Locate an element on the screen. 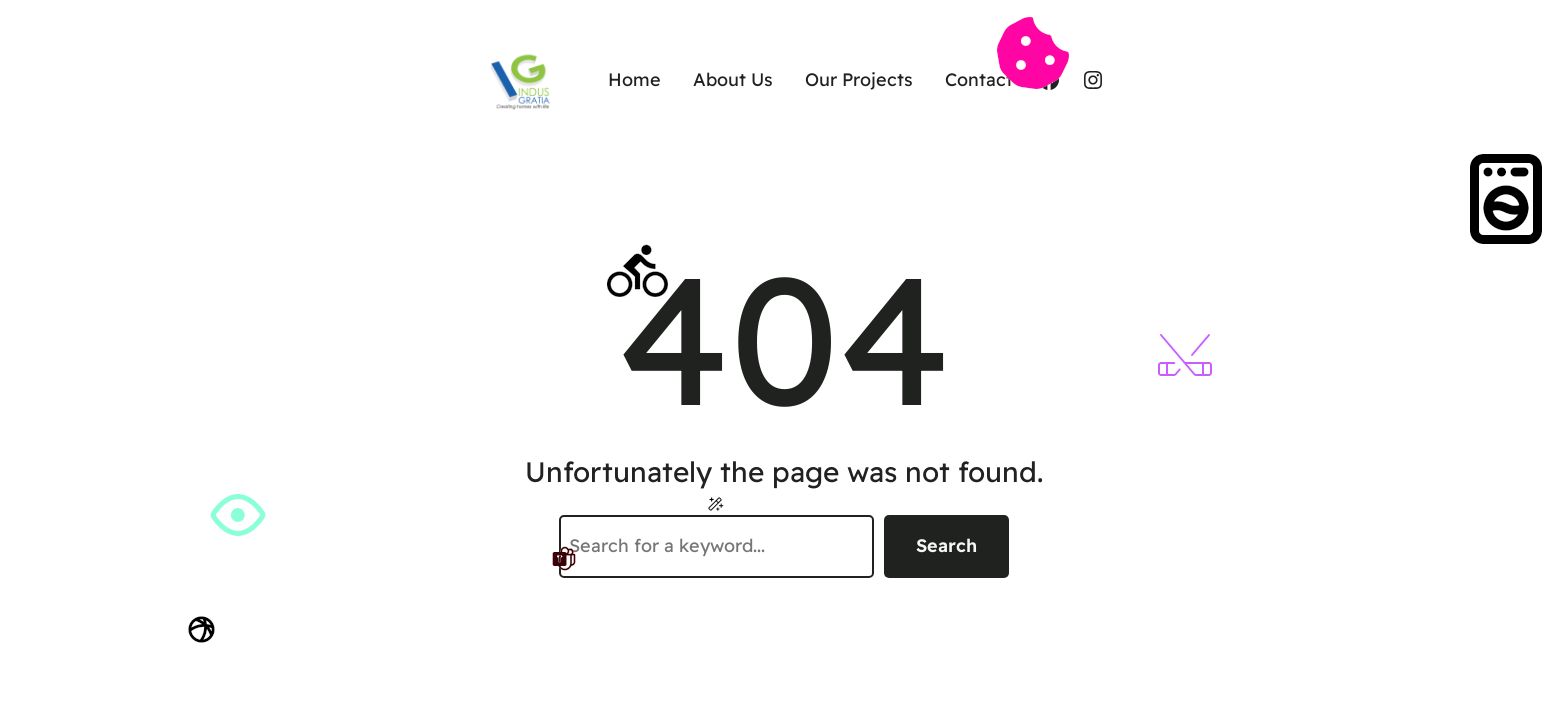  view hockey scores or game updates is located at coordinates (1185, 355).